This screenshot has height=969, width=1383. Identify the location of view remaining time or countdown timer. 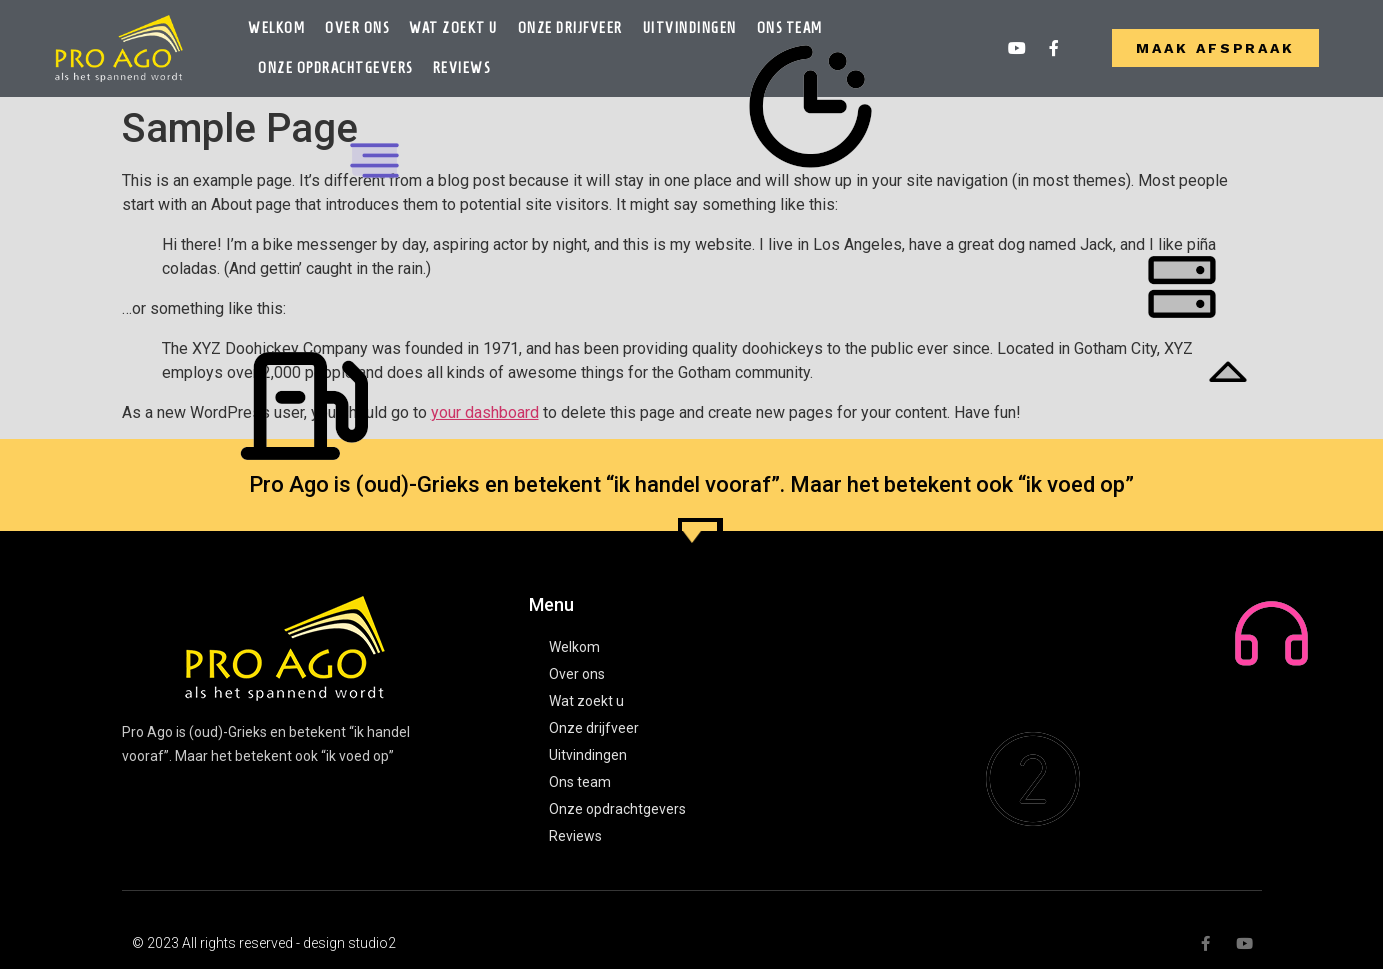
(810, 106).